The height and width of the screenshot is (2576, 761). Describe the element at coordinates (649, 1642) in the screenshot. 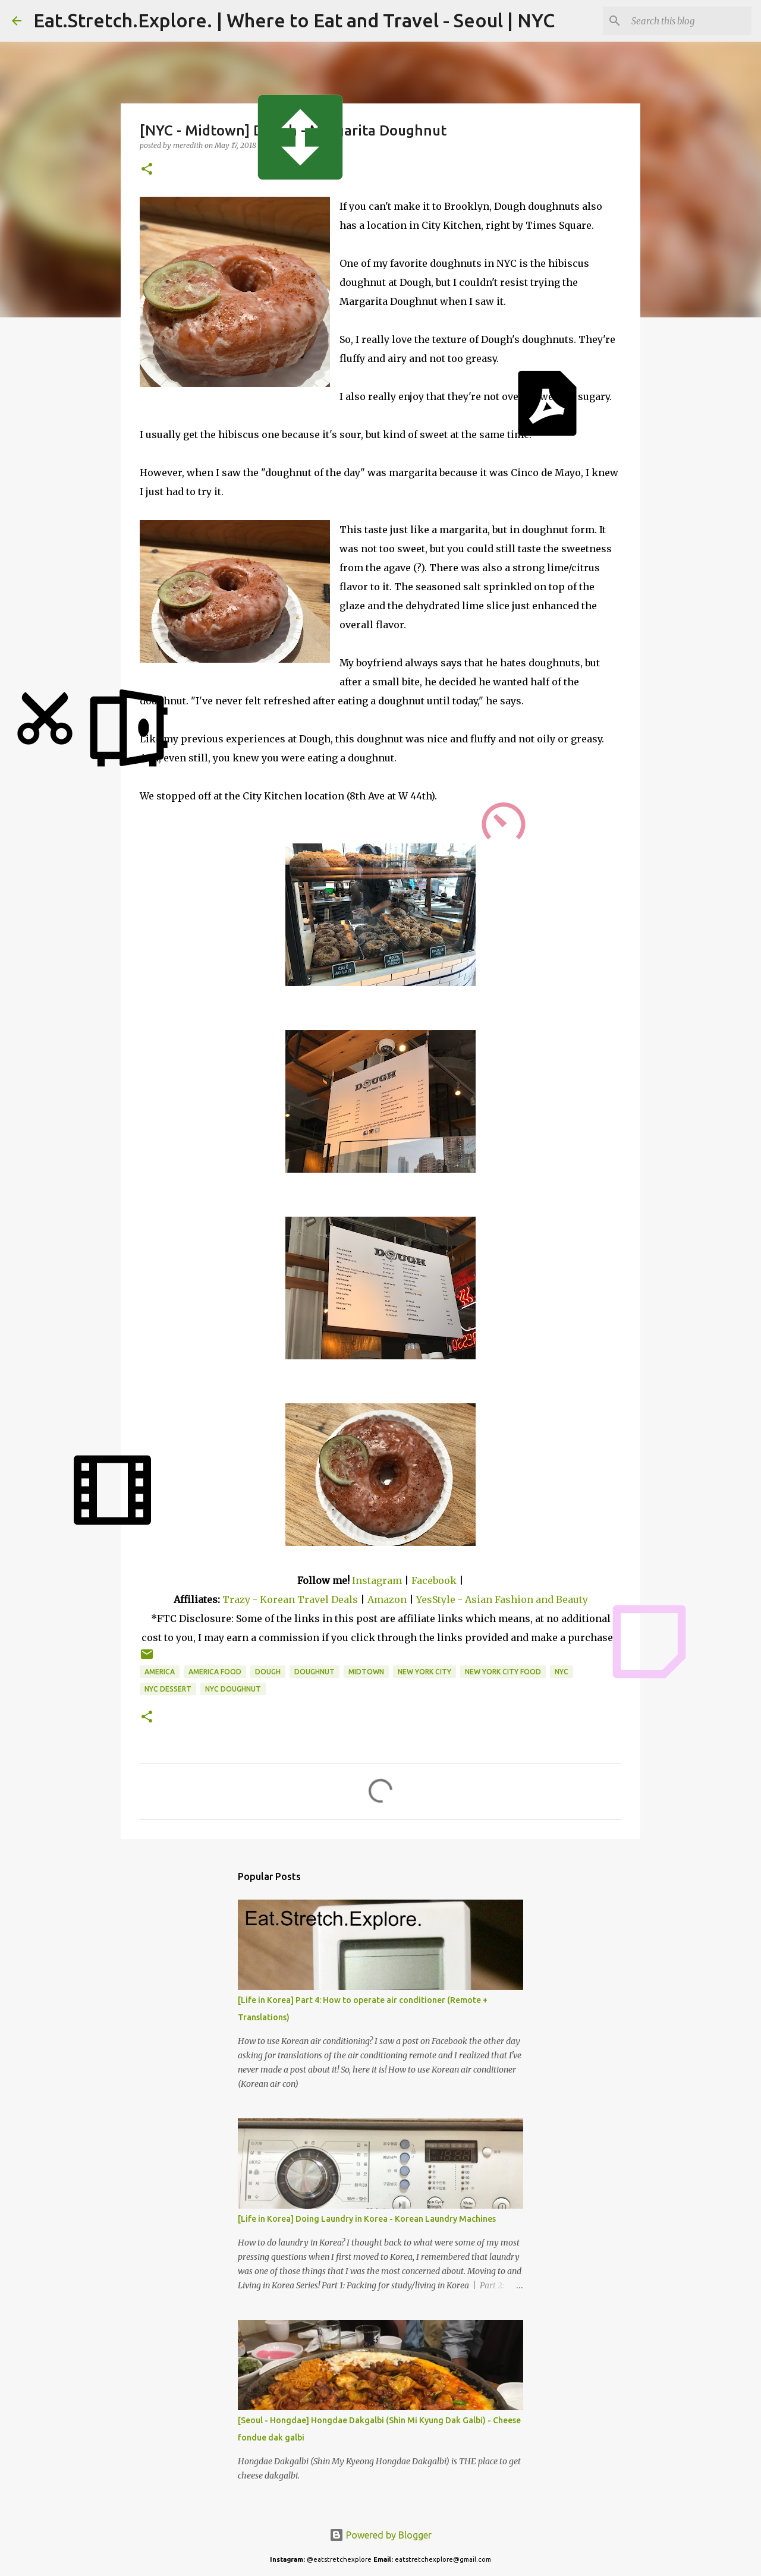

I see `create a new sticky note` at that location.